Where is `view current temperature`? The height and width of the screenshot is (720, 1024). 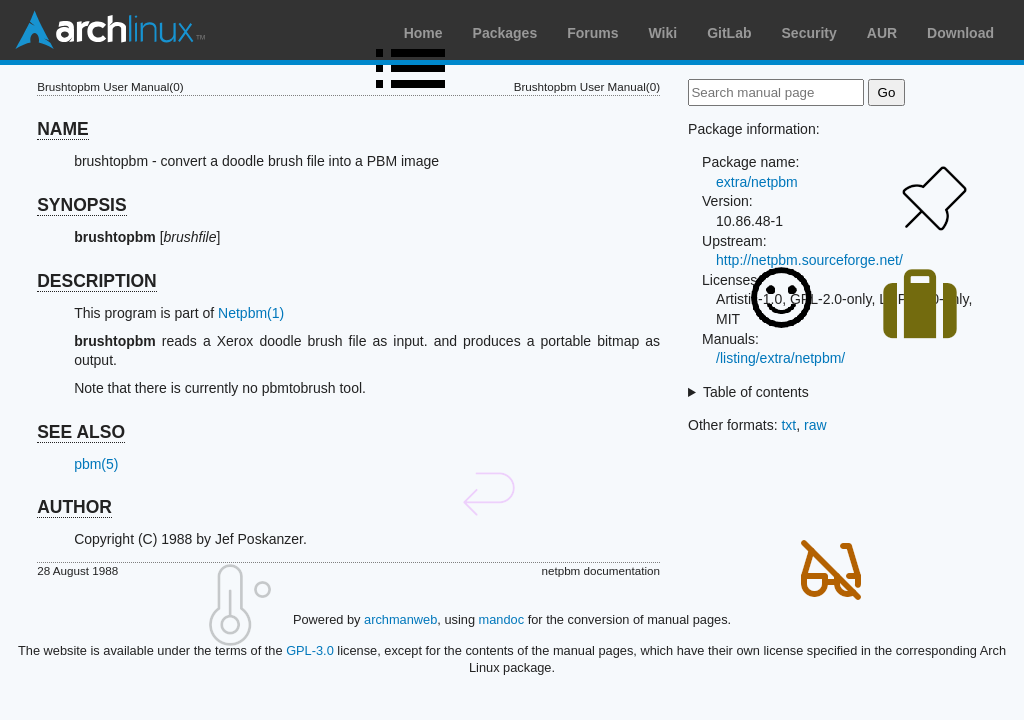
view current temperature is located at coordinates (233, 605).